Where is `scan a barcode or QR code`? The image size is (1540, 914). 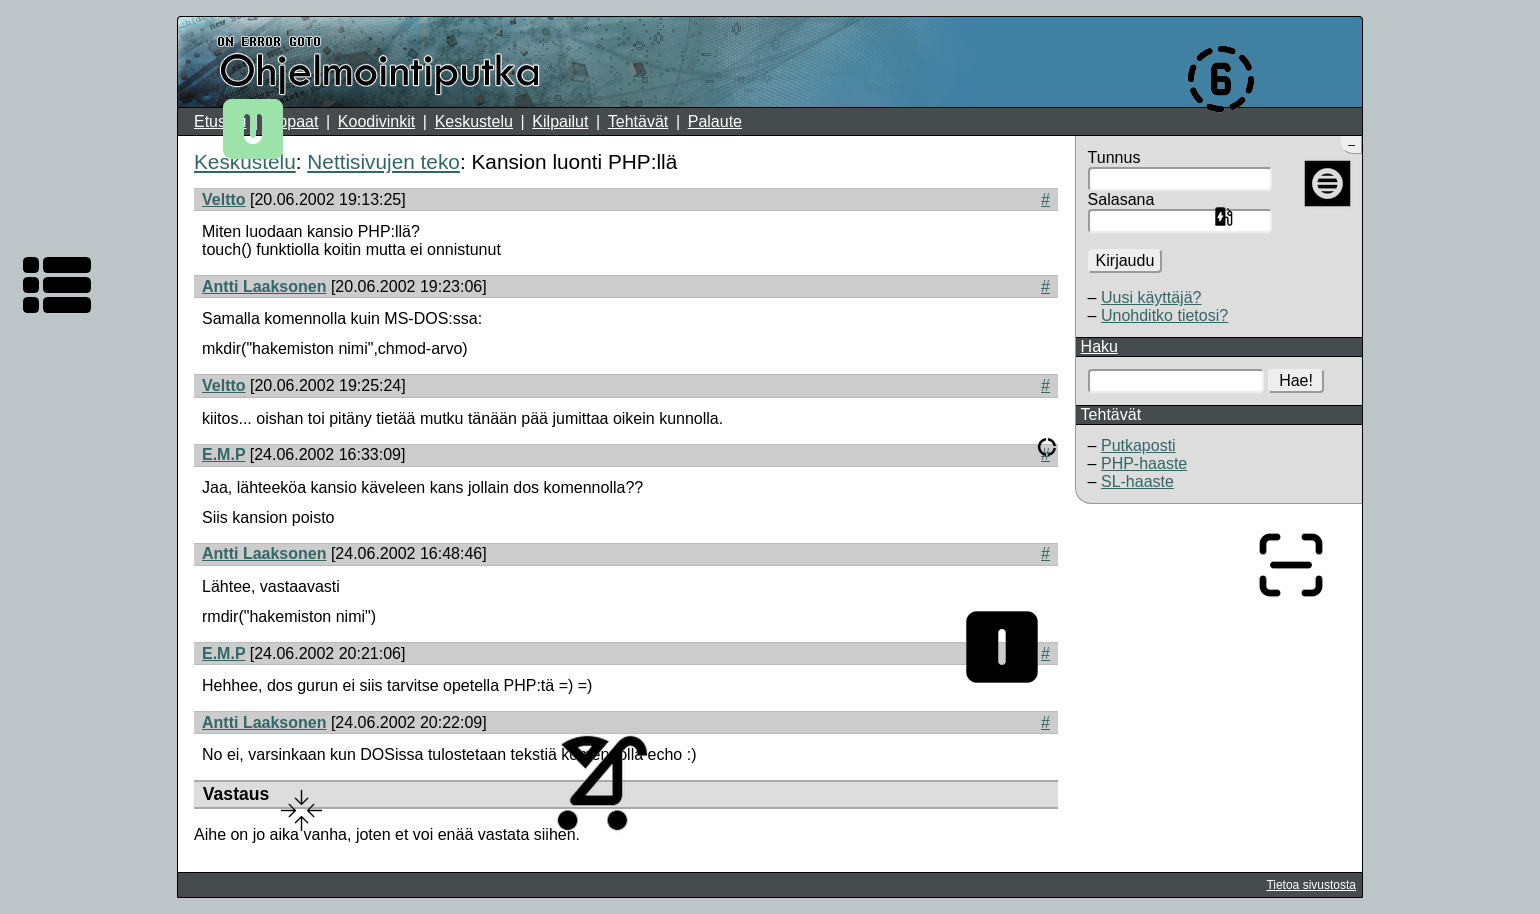
scan a barcode or QR code is located at coordinates (1291, 565).